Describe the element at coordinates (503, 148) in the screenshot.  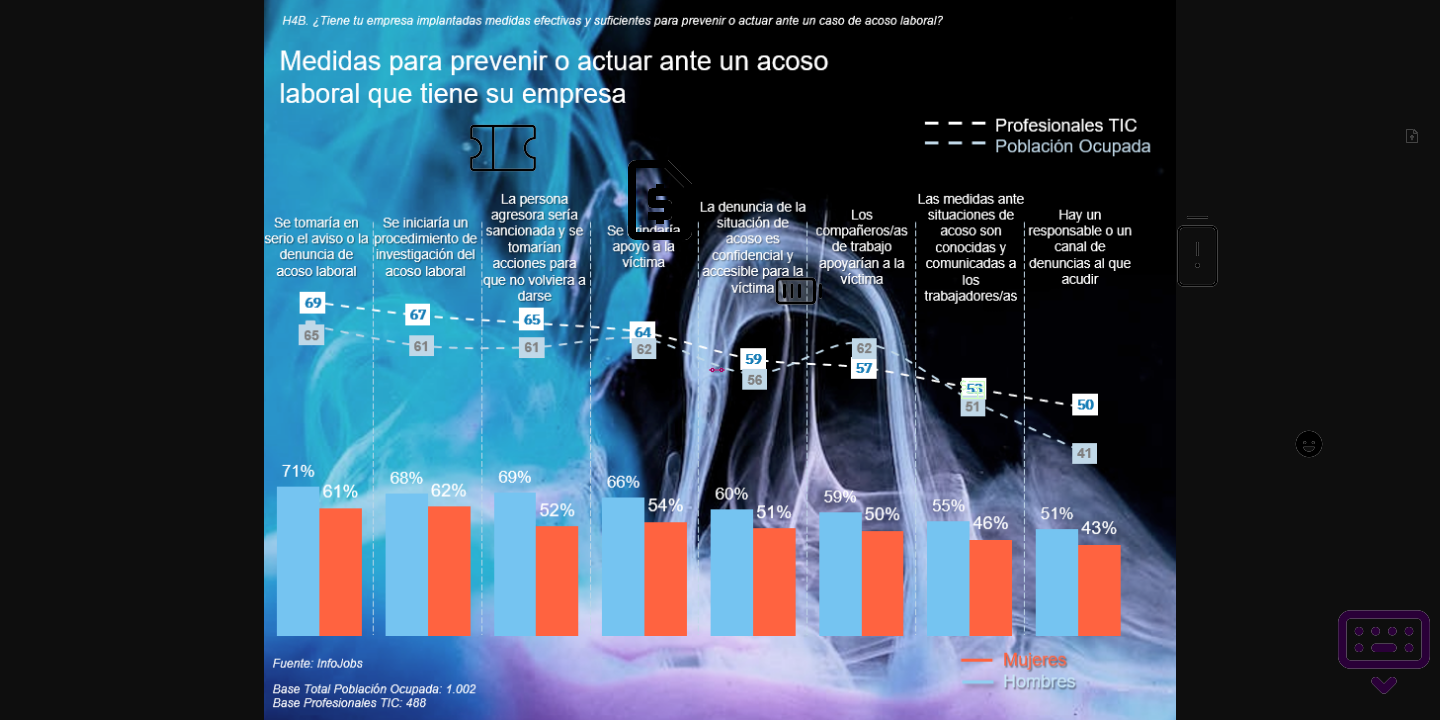
I see `view your tickets or passes` at that location.